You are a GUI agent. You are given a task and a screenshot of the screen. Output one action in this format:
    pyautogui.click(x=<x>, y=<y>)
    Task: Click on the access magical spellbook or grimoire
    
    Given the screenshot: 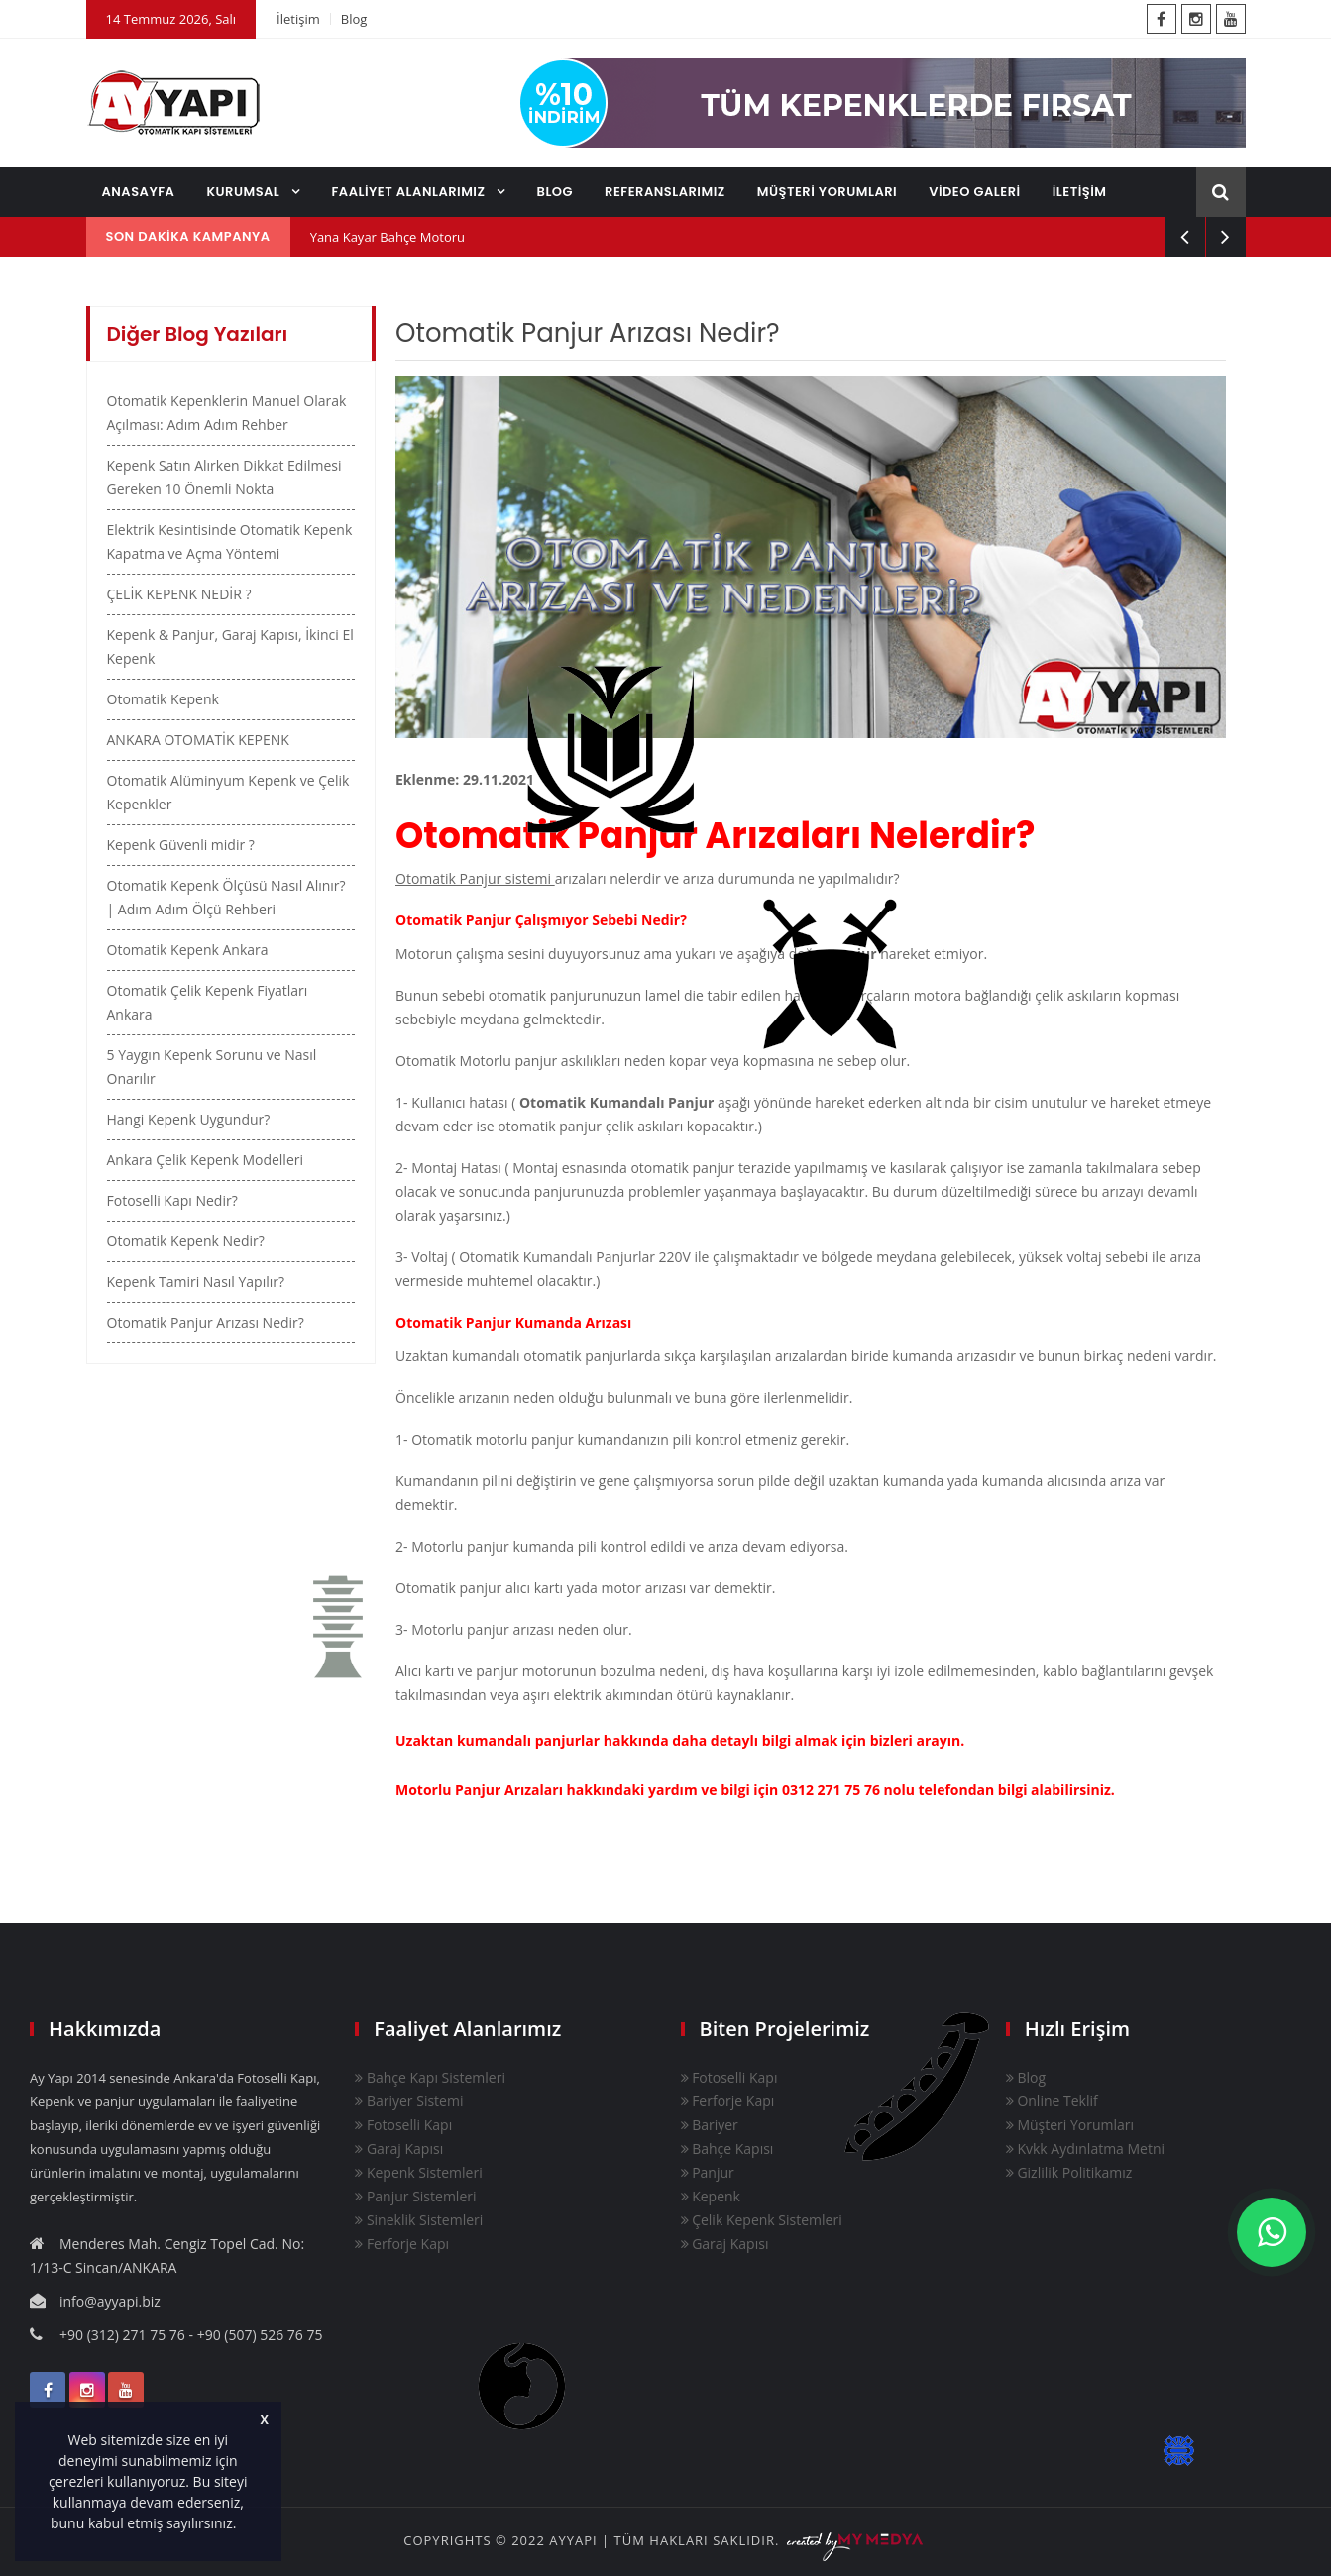 What is the action you would take?
    pyautogui.click(x=610, y=749)
    